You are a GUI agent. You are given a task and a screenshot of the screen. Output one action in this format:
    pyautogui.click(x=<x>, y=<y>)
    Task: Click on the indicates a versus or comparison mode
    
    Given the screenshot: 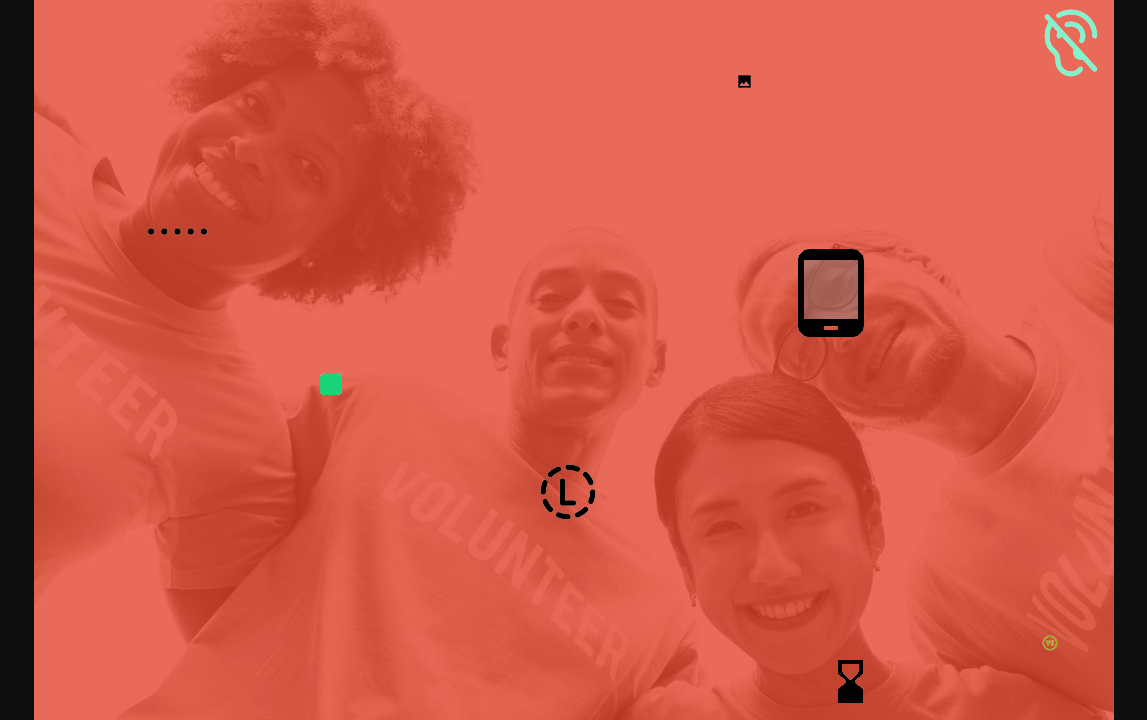 What is the action you would take?
    pyautogui.click(x=1050, y=643)
    